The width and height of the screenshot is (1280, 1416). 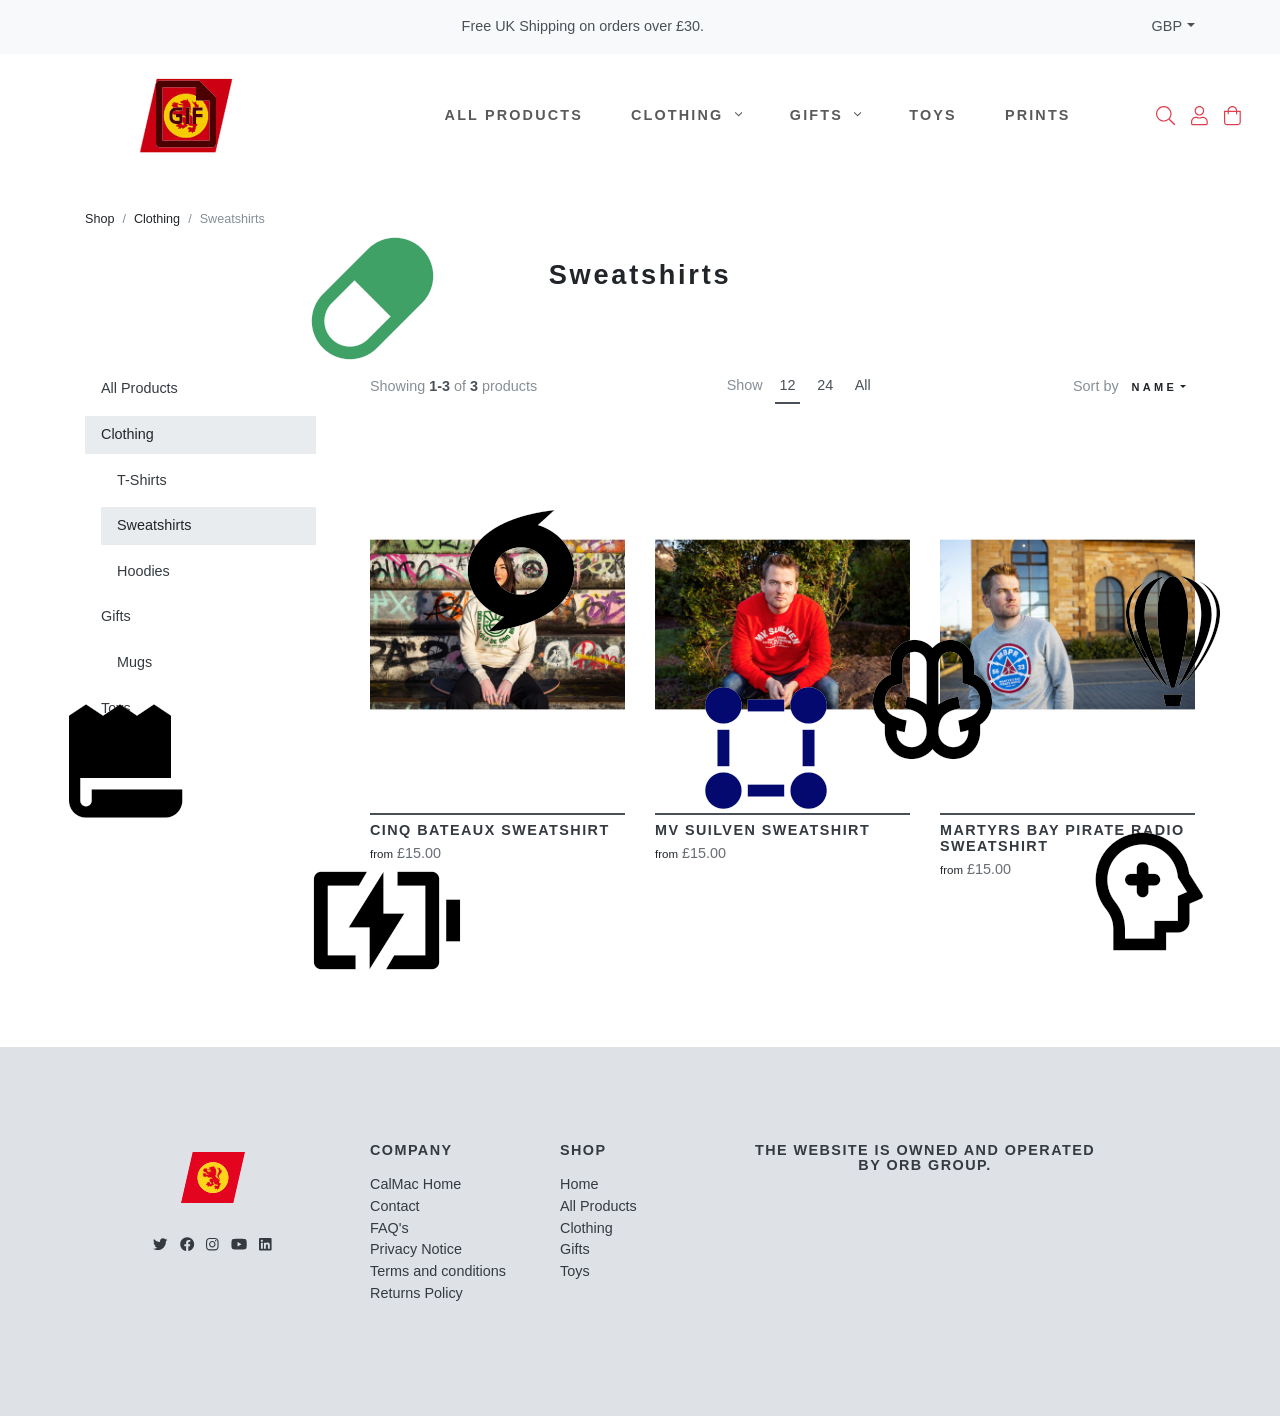 What do you see at coordinates (521, 571) in the screenshot?
I see `indicates typhoon or hurricane weather alert` at bounding box center [521, 571].